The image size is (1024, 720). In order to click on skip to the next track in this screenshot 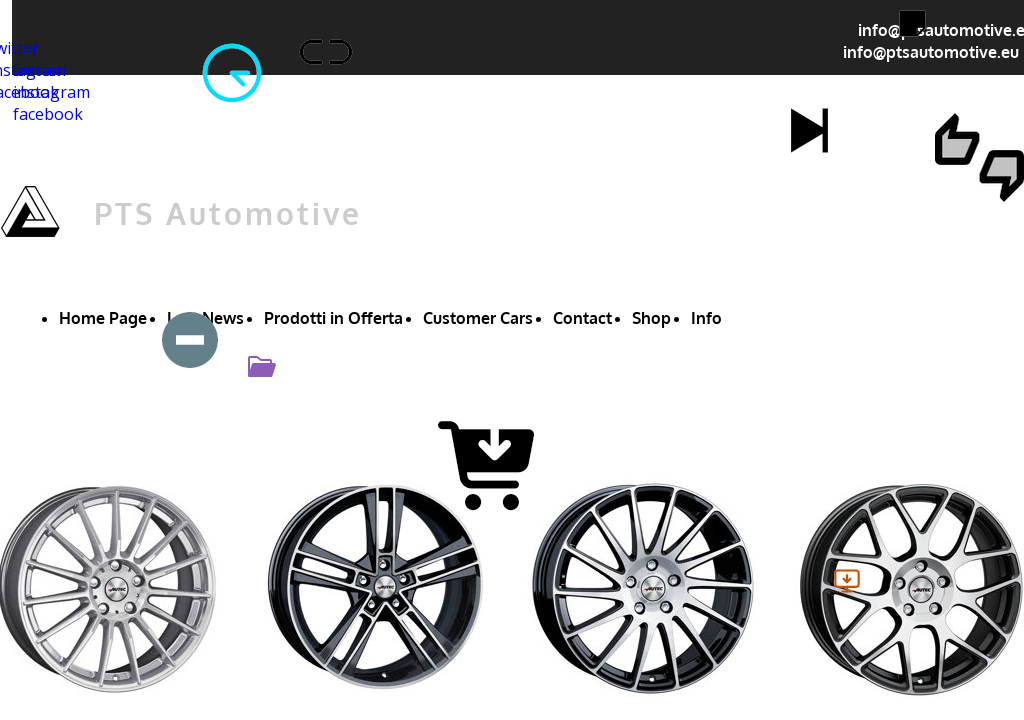, I will do `click(809, 130)`.